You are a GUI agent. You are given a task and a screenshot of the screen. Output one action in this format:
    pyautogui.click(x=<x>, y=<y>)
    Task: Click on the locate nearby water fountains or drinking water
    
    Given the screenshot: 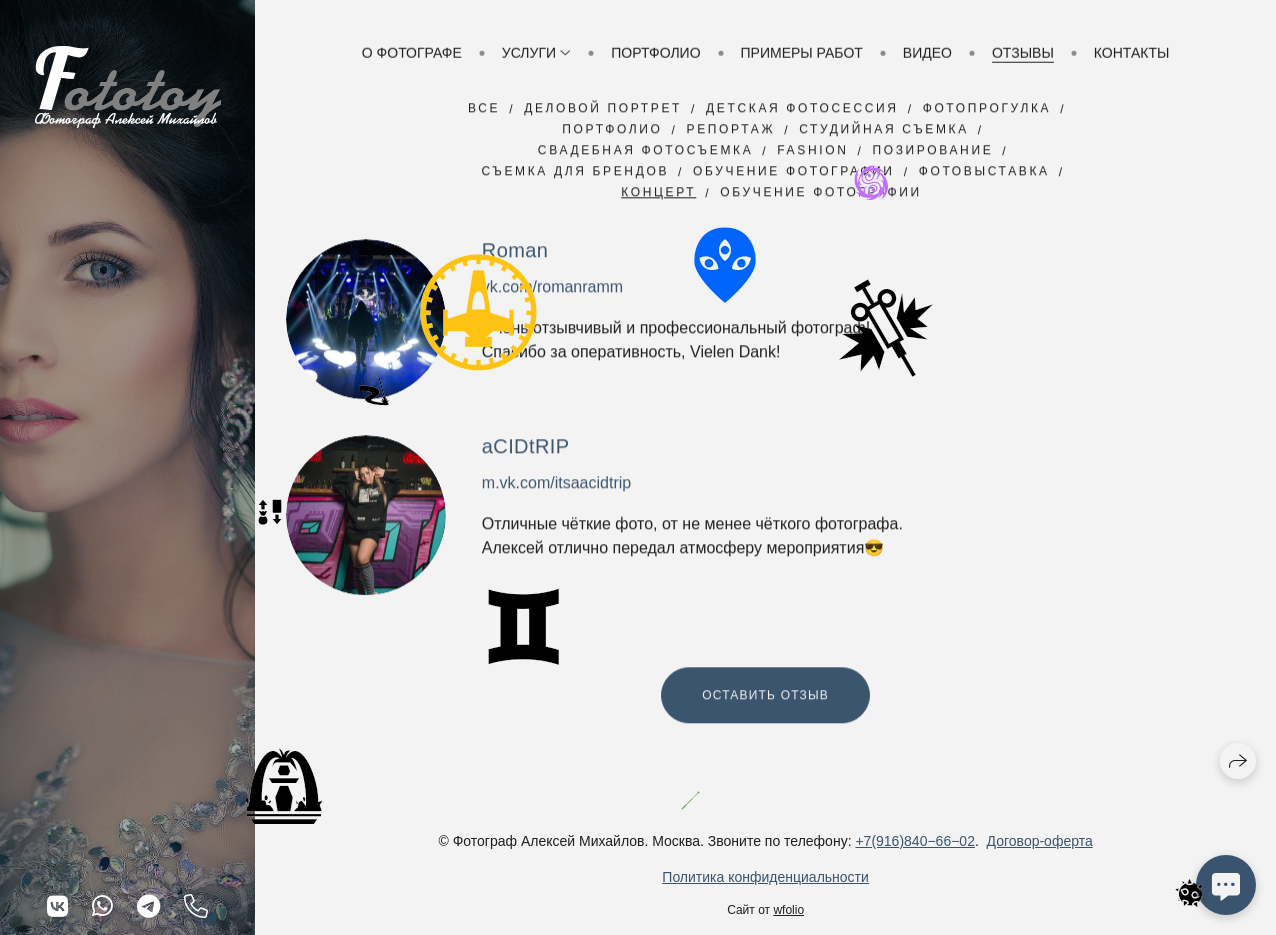 What is the action you would take?
    pyautogui.click(x=284, y=787)
    